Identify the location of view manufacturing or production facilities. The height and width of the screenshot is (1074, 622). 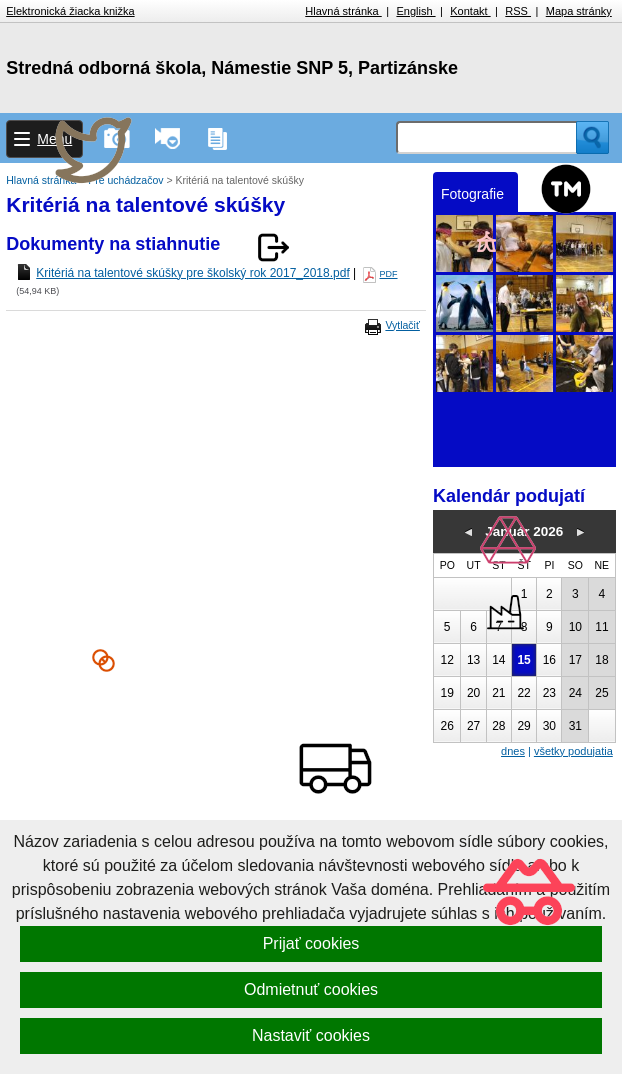
(505, 613).